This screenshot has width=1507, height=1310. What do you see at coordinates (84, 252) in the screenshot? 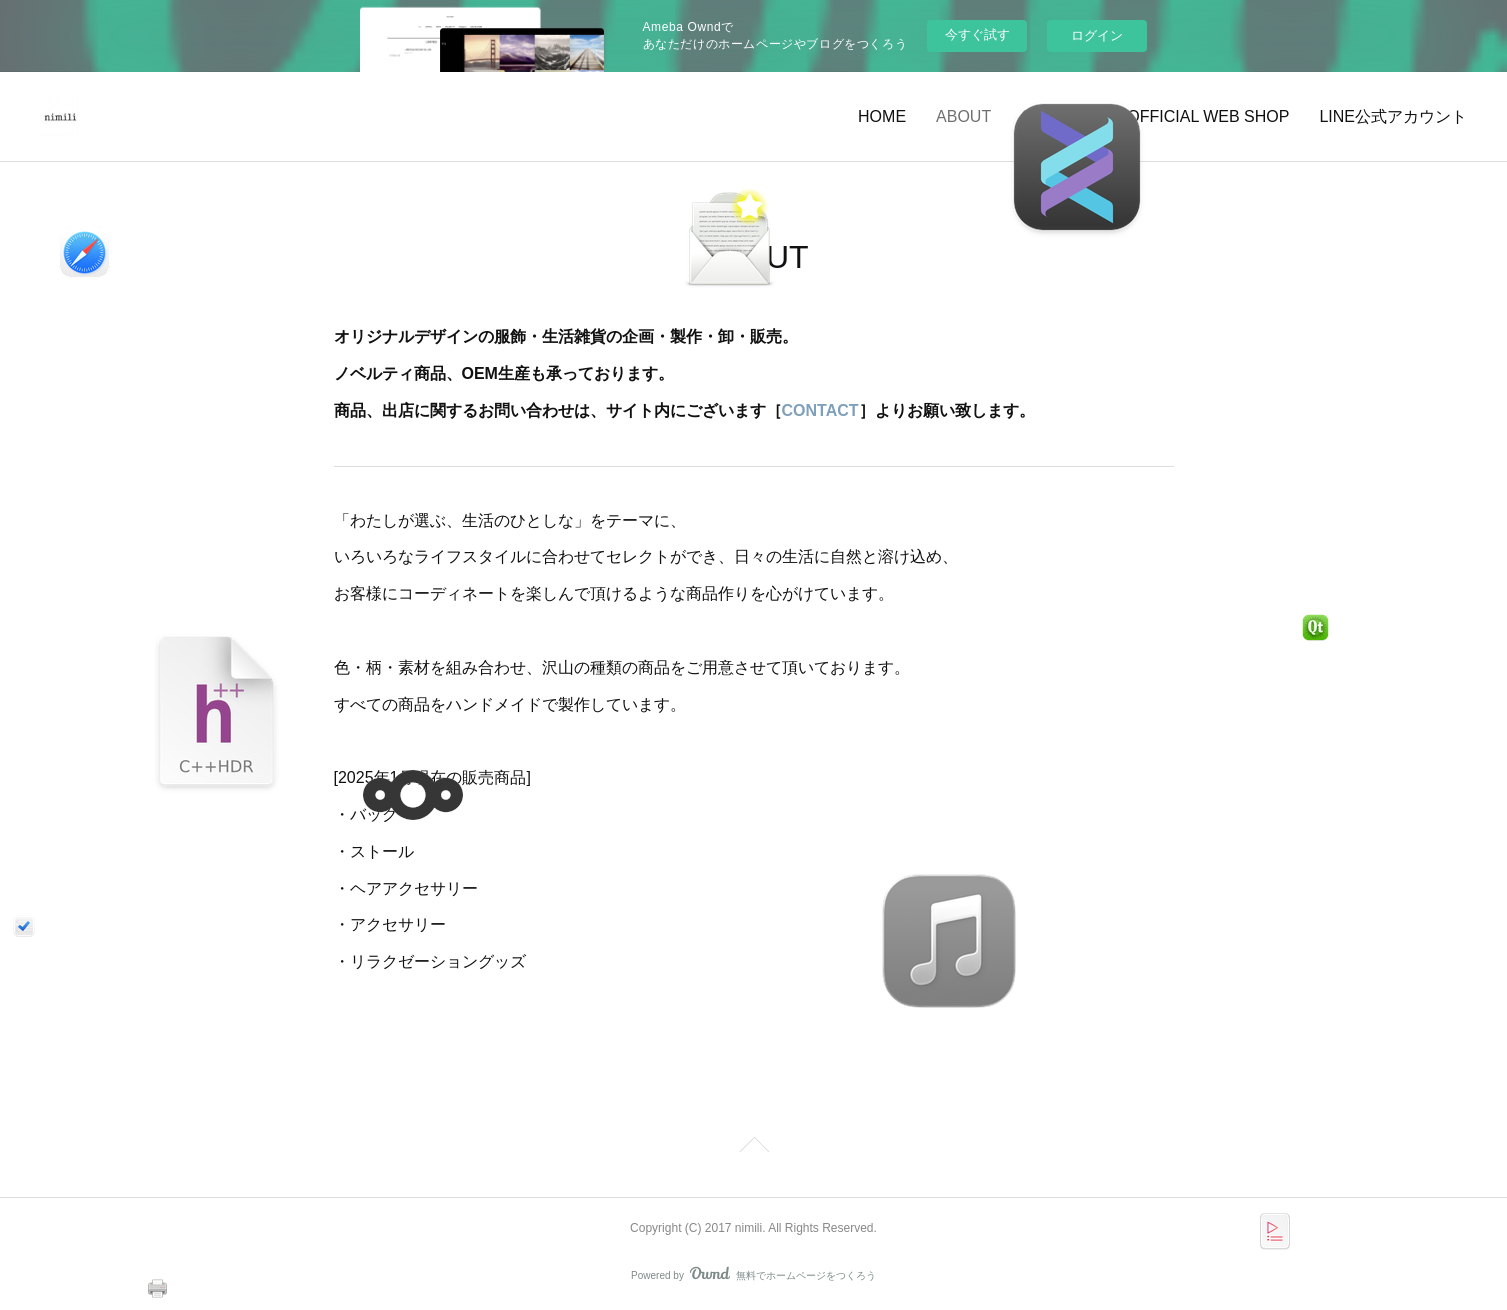
I see `open Safari web browser` at bounding box center [84, 252].